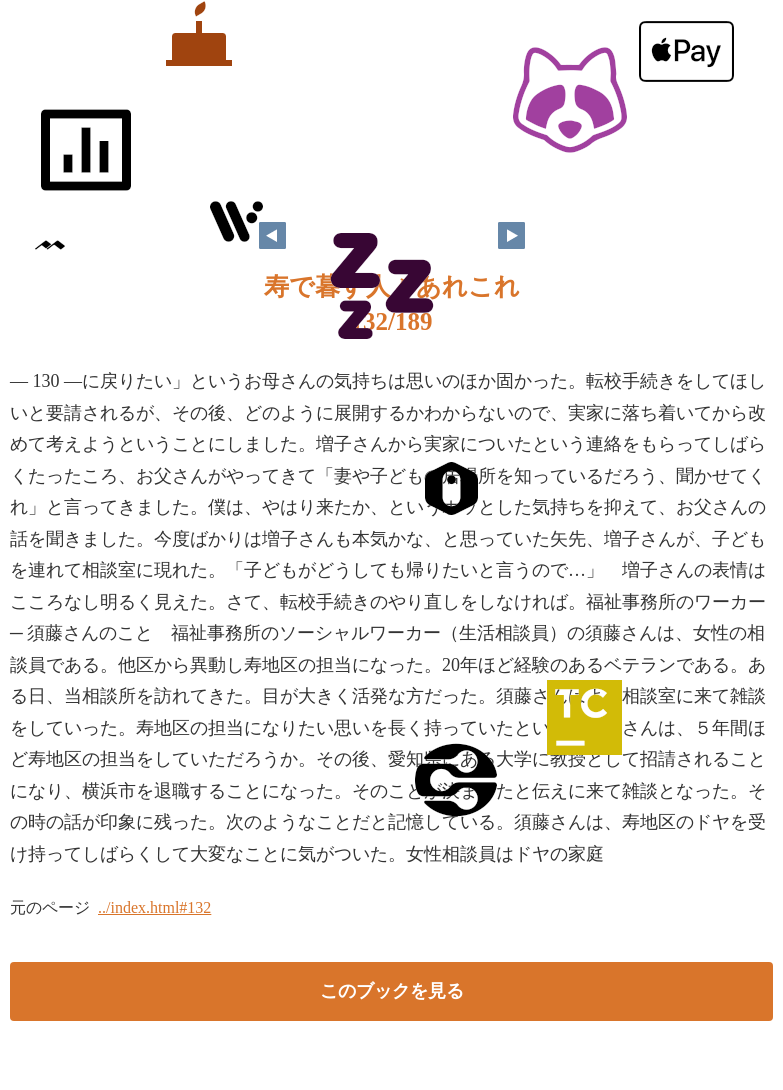 This screenshot has width=783, height=1090. What do you see at coordinates (570, 100) in the screenshot?
I see `open protocols.io website or app` at bounding box center [570, 100].